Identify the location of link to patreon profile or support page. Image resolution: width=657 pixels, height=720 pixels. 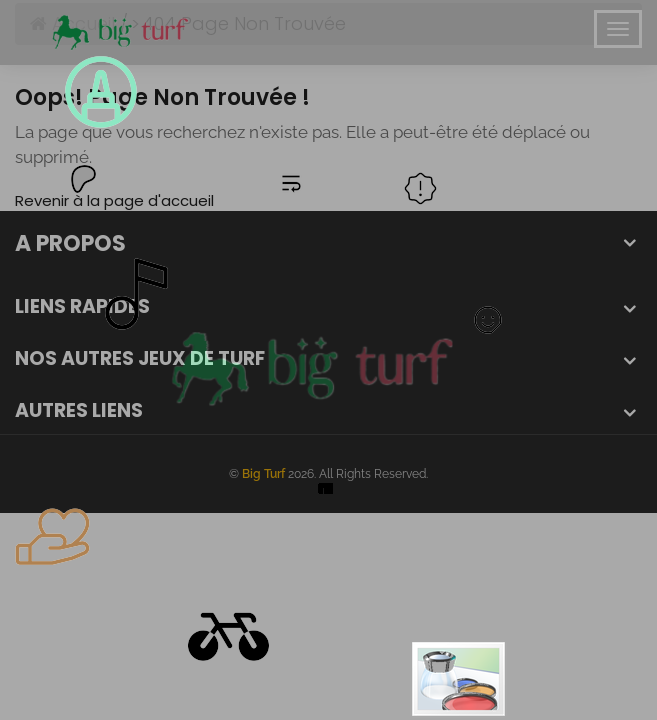
(82, 178).